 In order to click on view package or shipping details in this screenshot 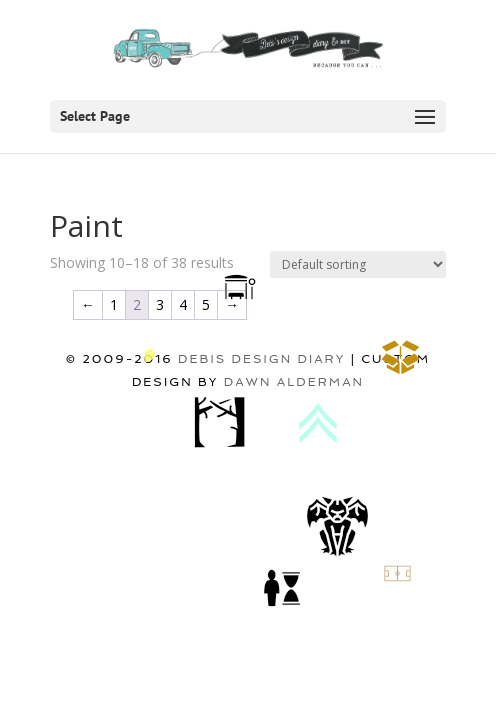, I will do `click(400, 357)`.